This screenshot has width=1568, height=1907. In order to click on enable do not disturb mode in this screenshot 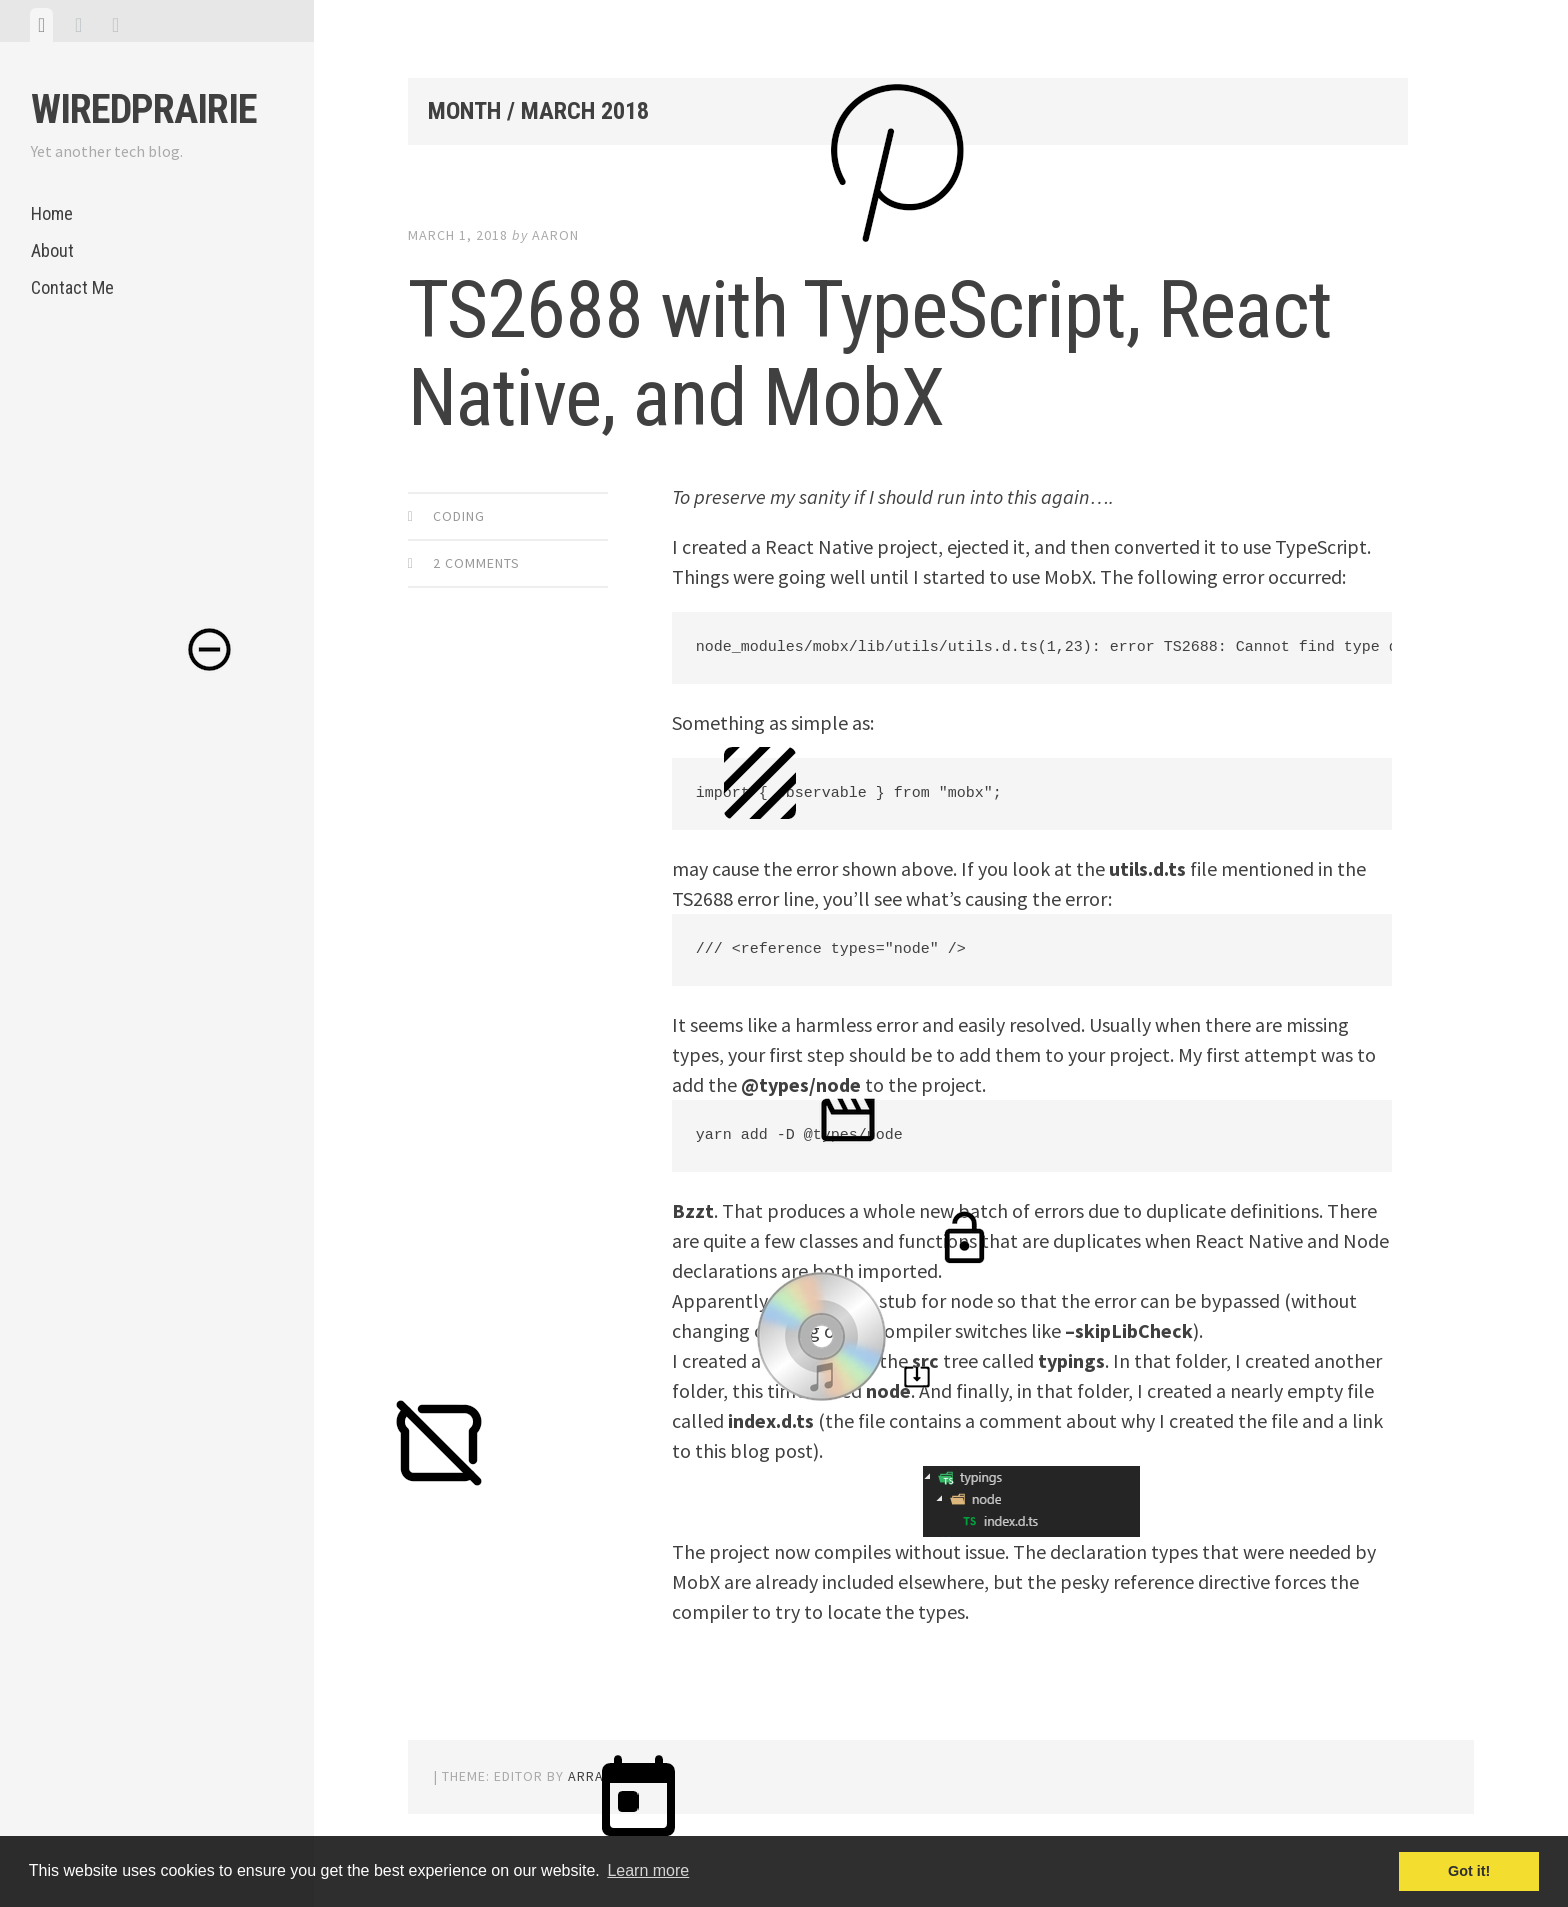, I will do `click(209, 649)`.